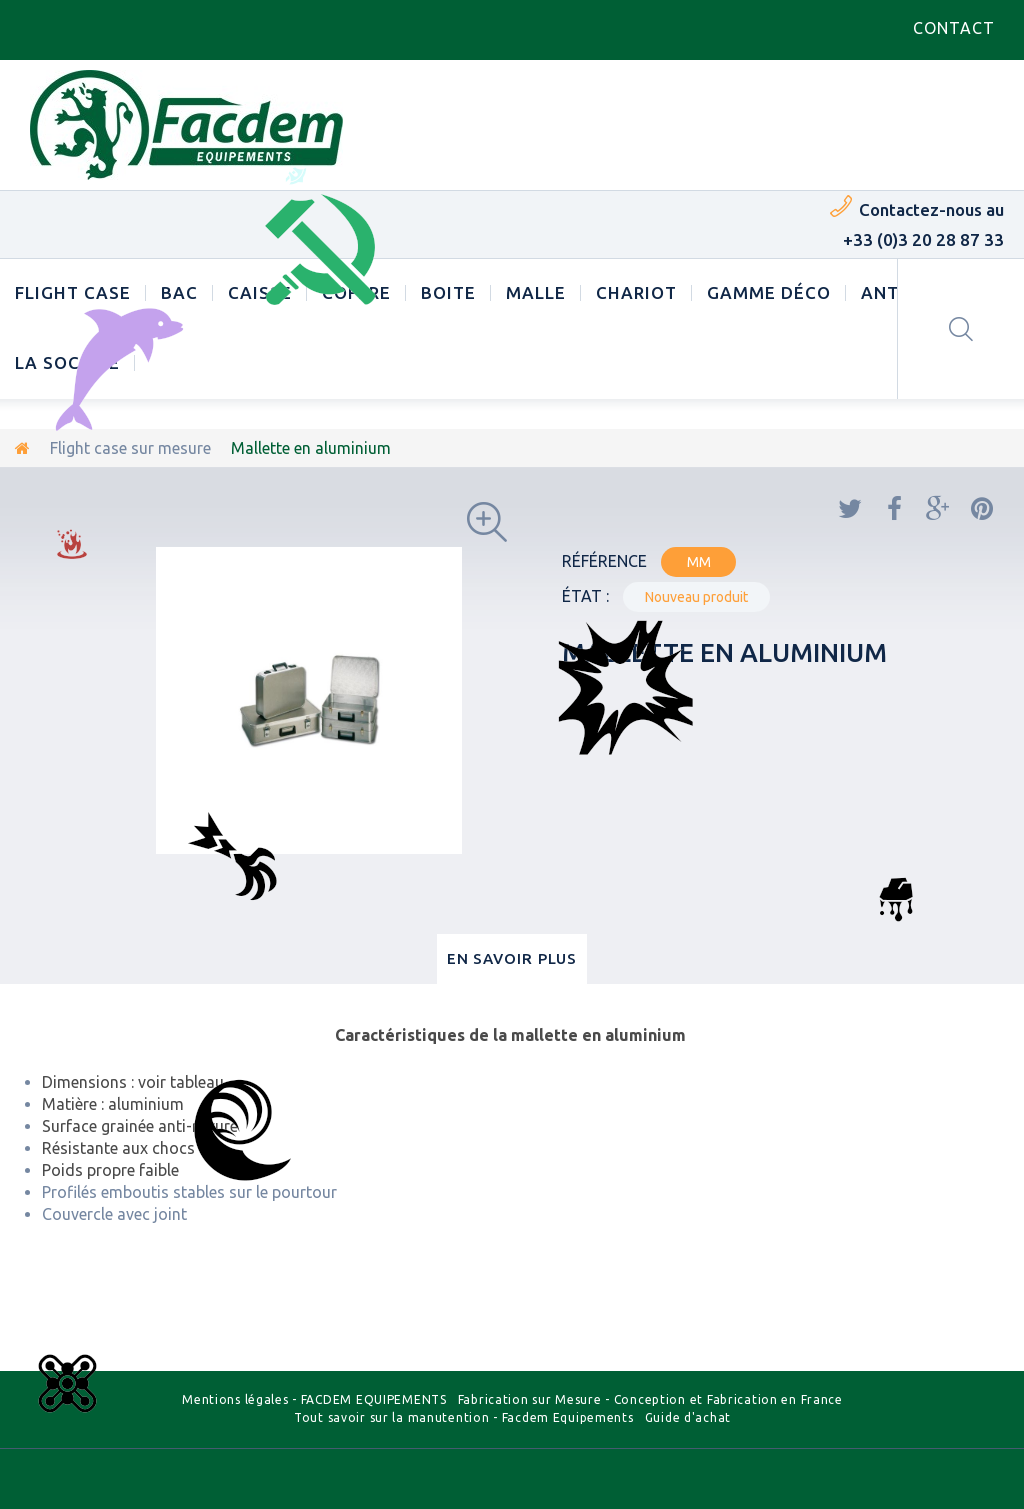  Describe the element at coordinates (241, 1130) in the screenshot. I see `view internal horn anatomy or structure` at that location.